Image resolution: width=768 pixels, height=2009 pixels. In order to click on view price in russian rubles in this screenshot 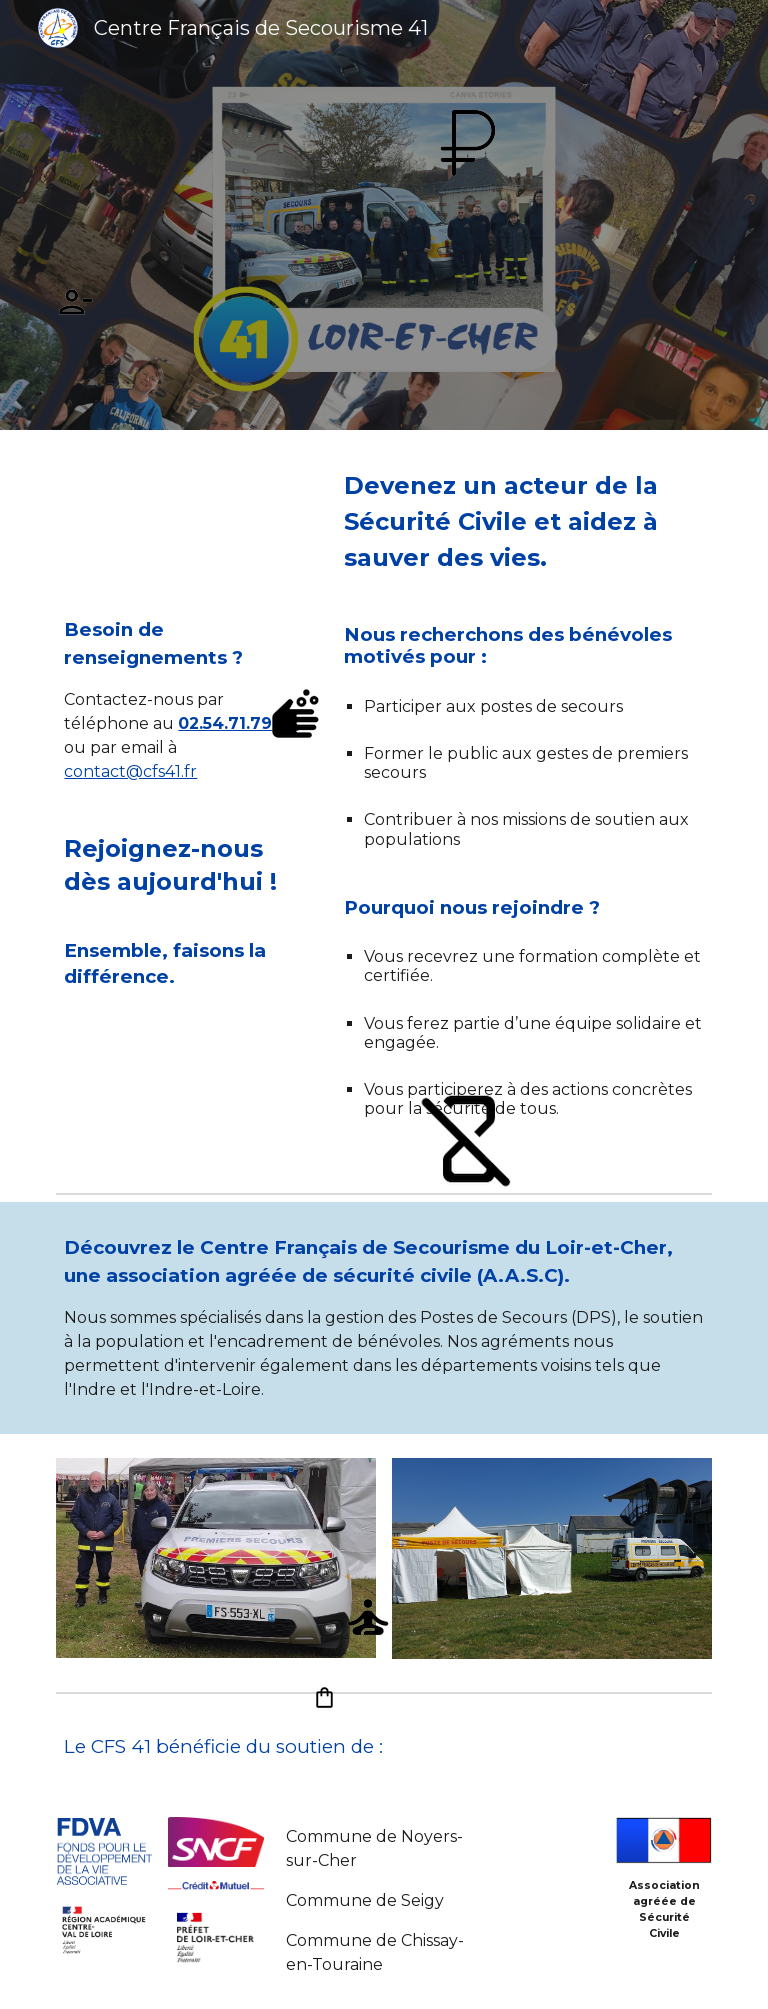, I will do `click(468, 143)`.